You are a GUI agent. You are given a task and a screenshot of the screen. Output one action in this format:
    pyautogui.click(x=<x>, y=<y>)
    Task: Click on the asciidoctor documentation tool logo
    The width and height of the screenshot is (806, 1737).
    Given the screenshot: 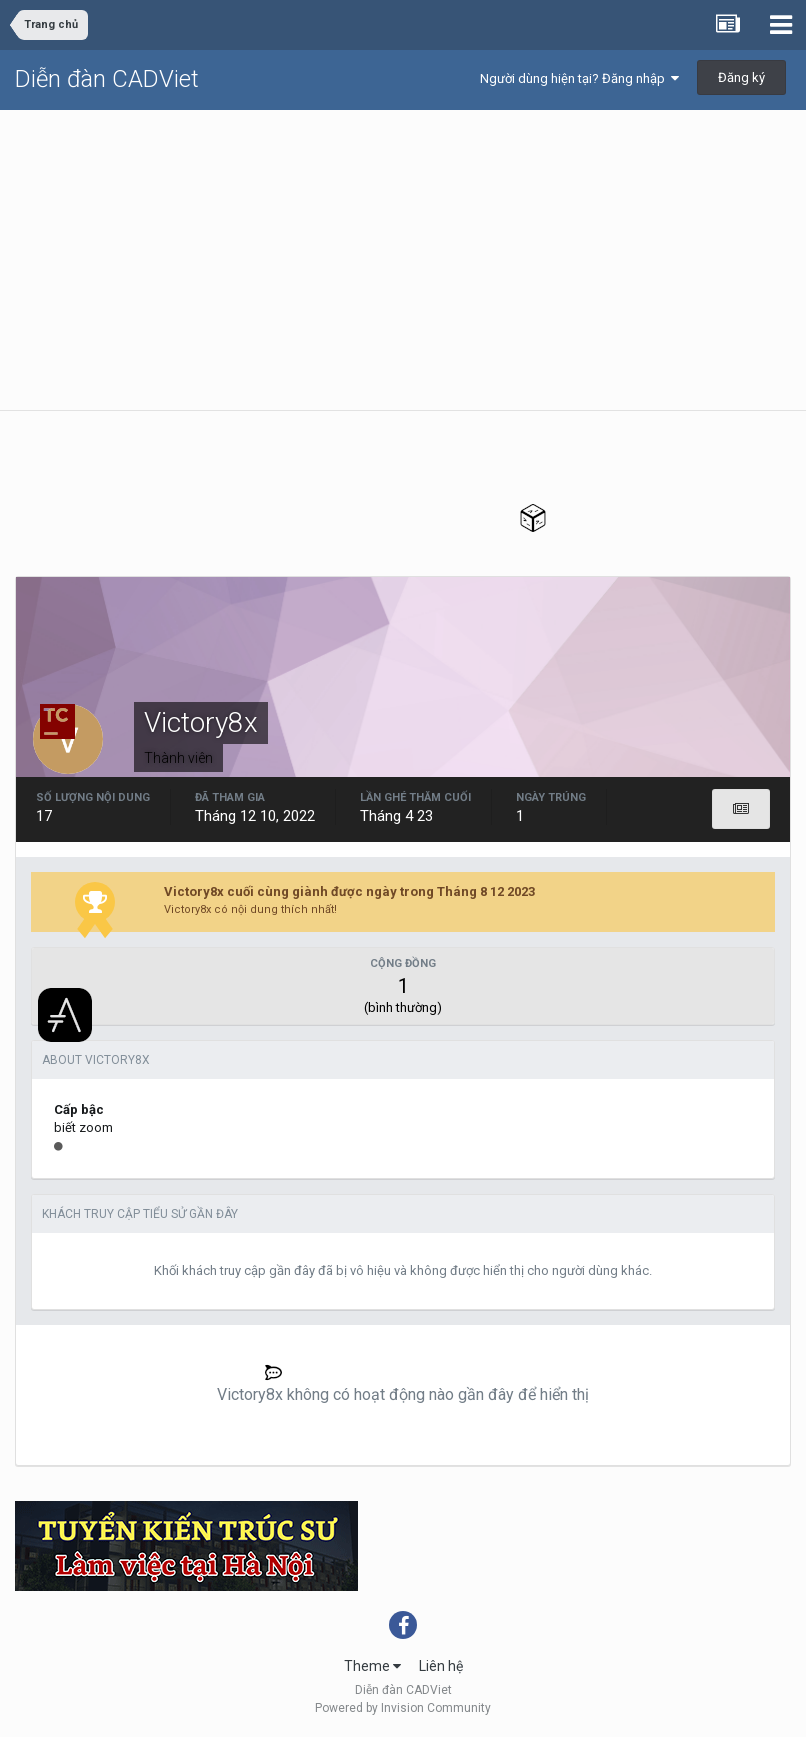 What is the action you would take?
    pyautogui.click(x=65, y=1015)
    